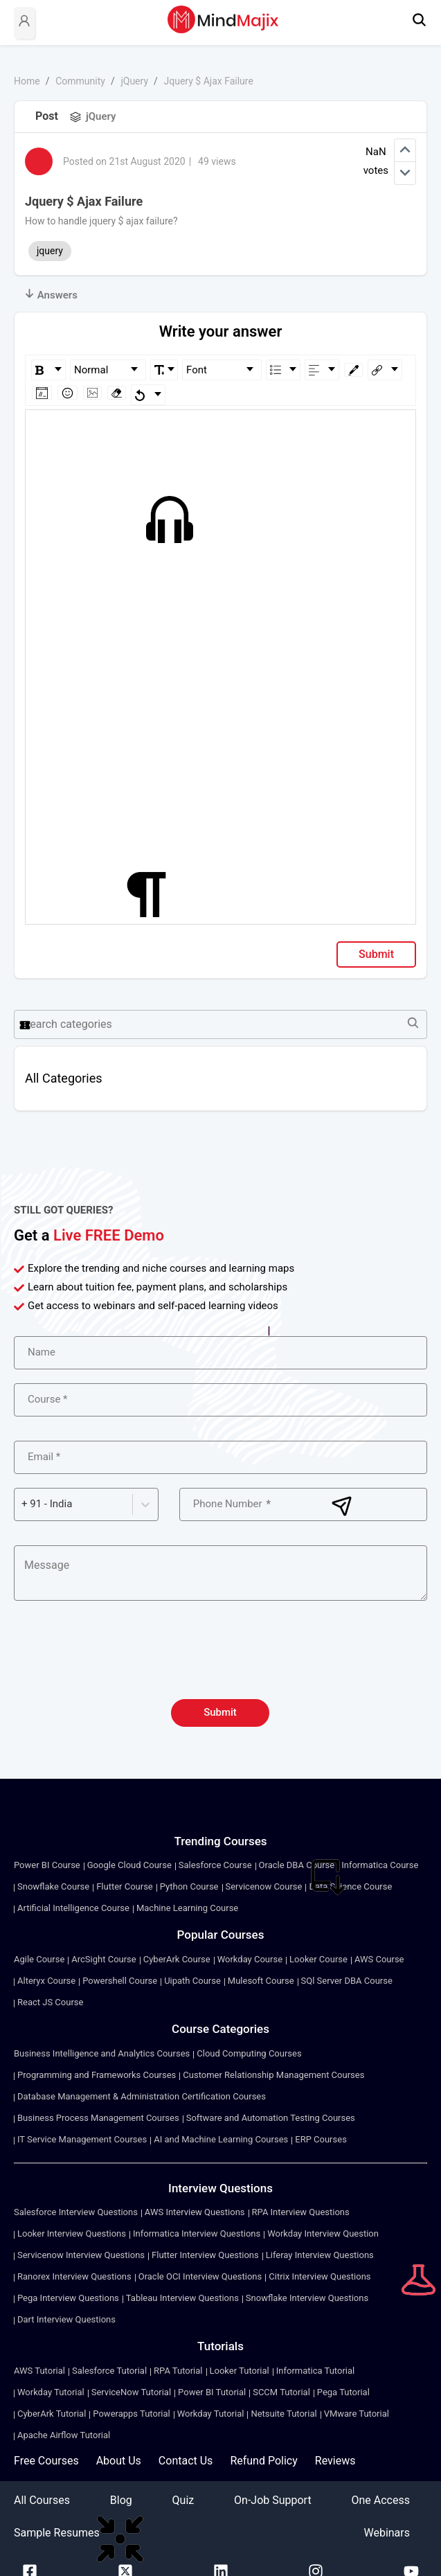 The width and height of the screenshot is (441, 2576). Describe the element at coordinates (146, 894) in the screenshot. I see `toggle paragraph formatting options` at that location.